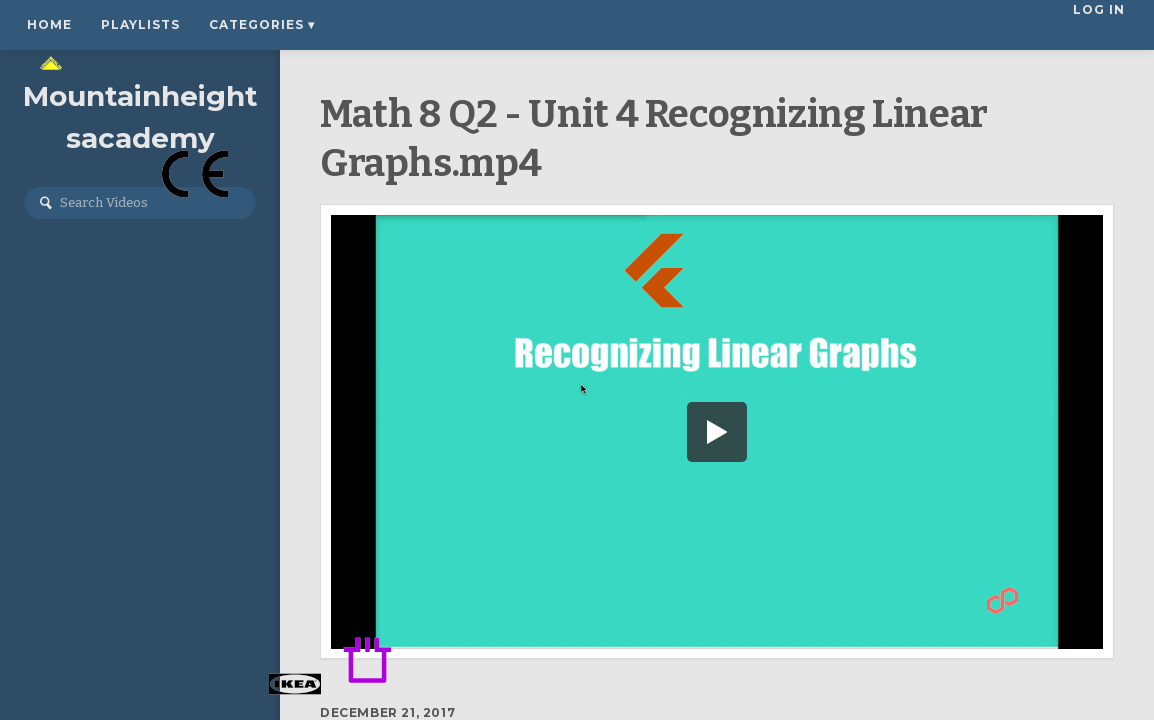  Describe the element at coordinates (195, 174) in the screenshot. I see `indicates CE certification or European conformity compliance` at that location.